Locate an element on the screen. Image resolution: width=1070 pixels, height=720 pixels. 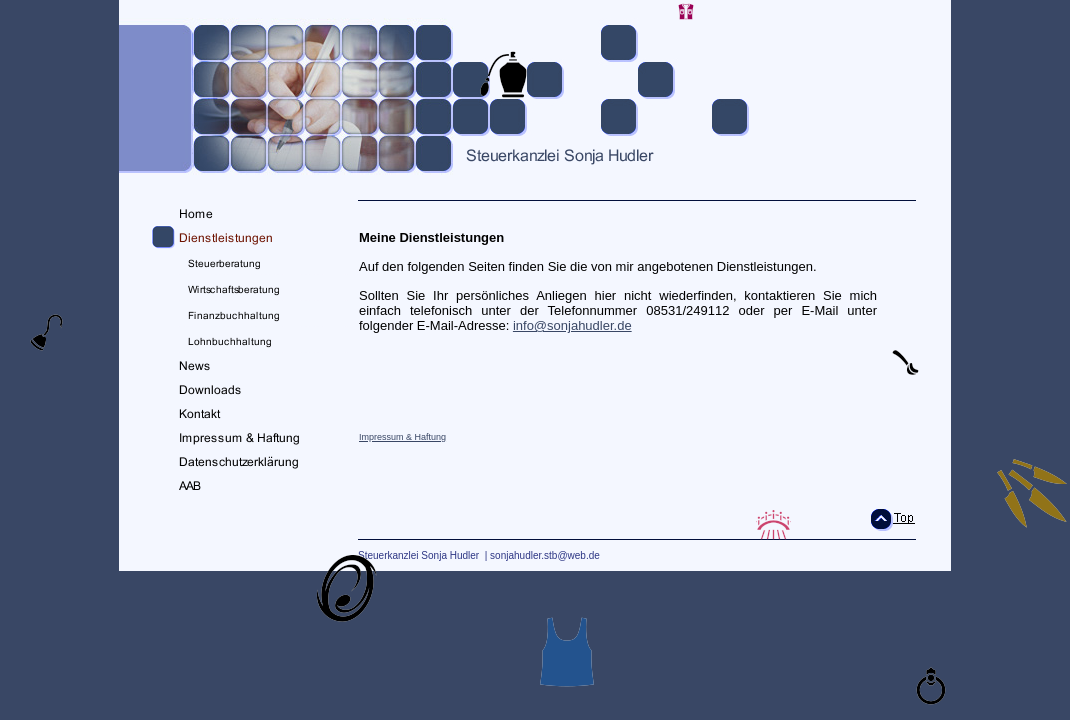
access kitchen tools or cutlery options is located at coordinates (1031, 493).